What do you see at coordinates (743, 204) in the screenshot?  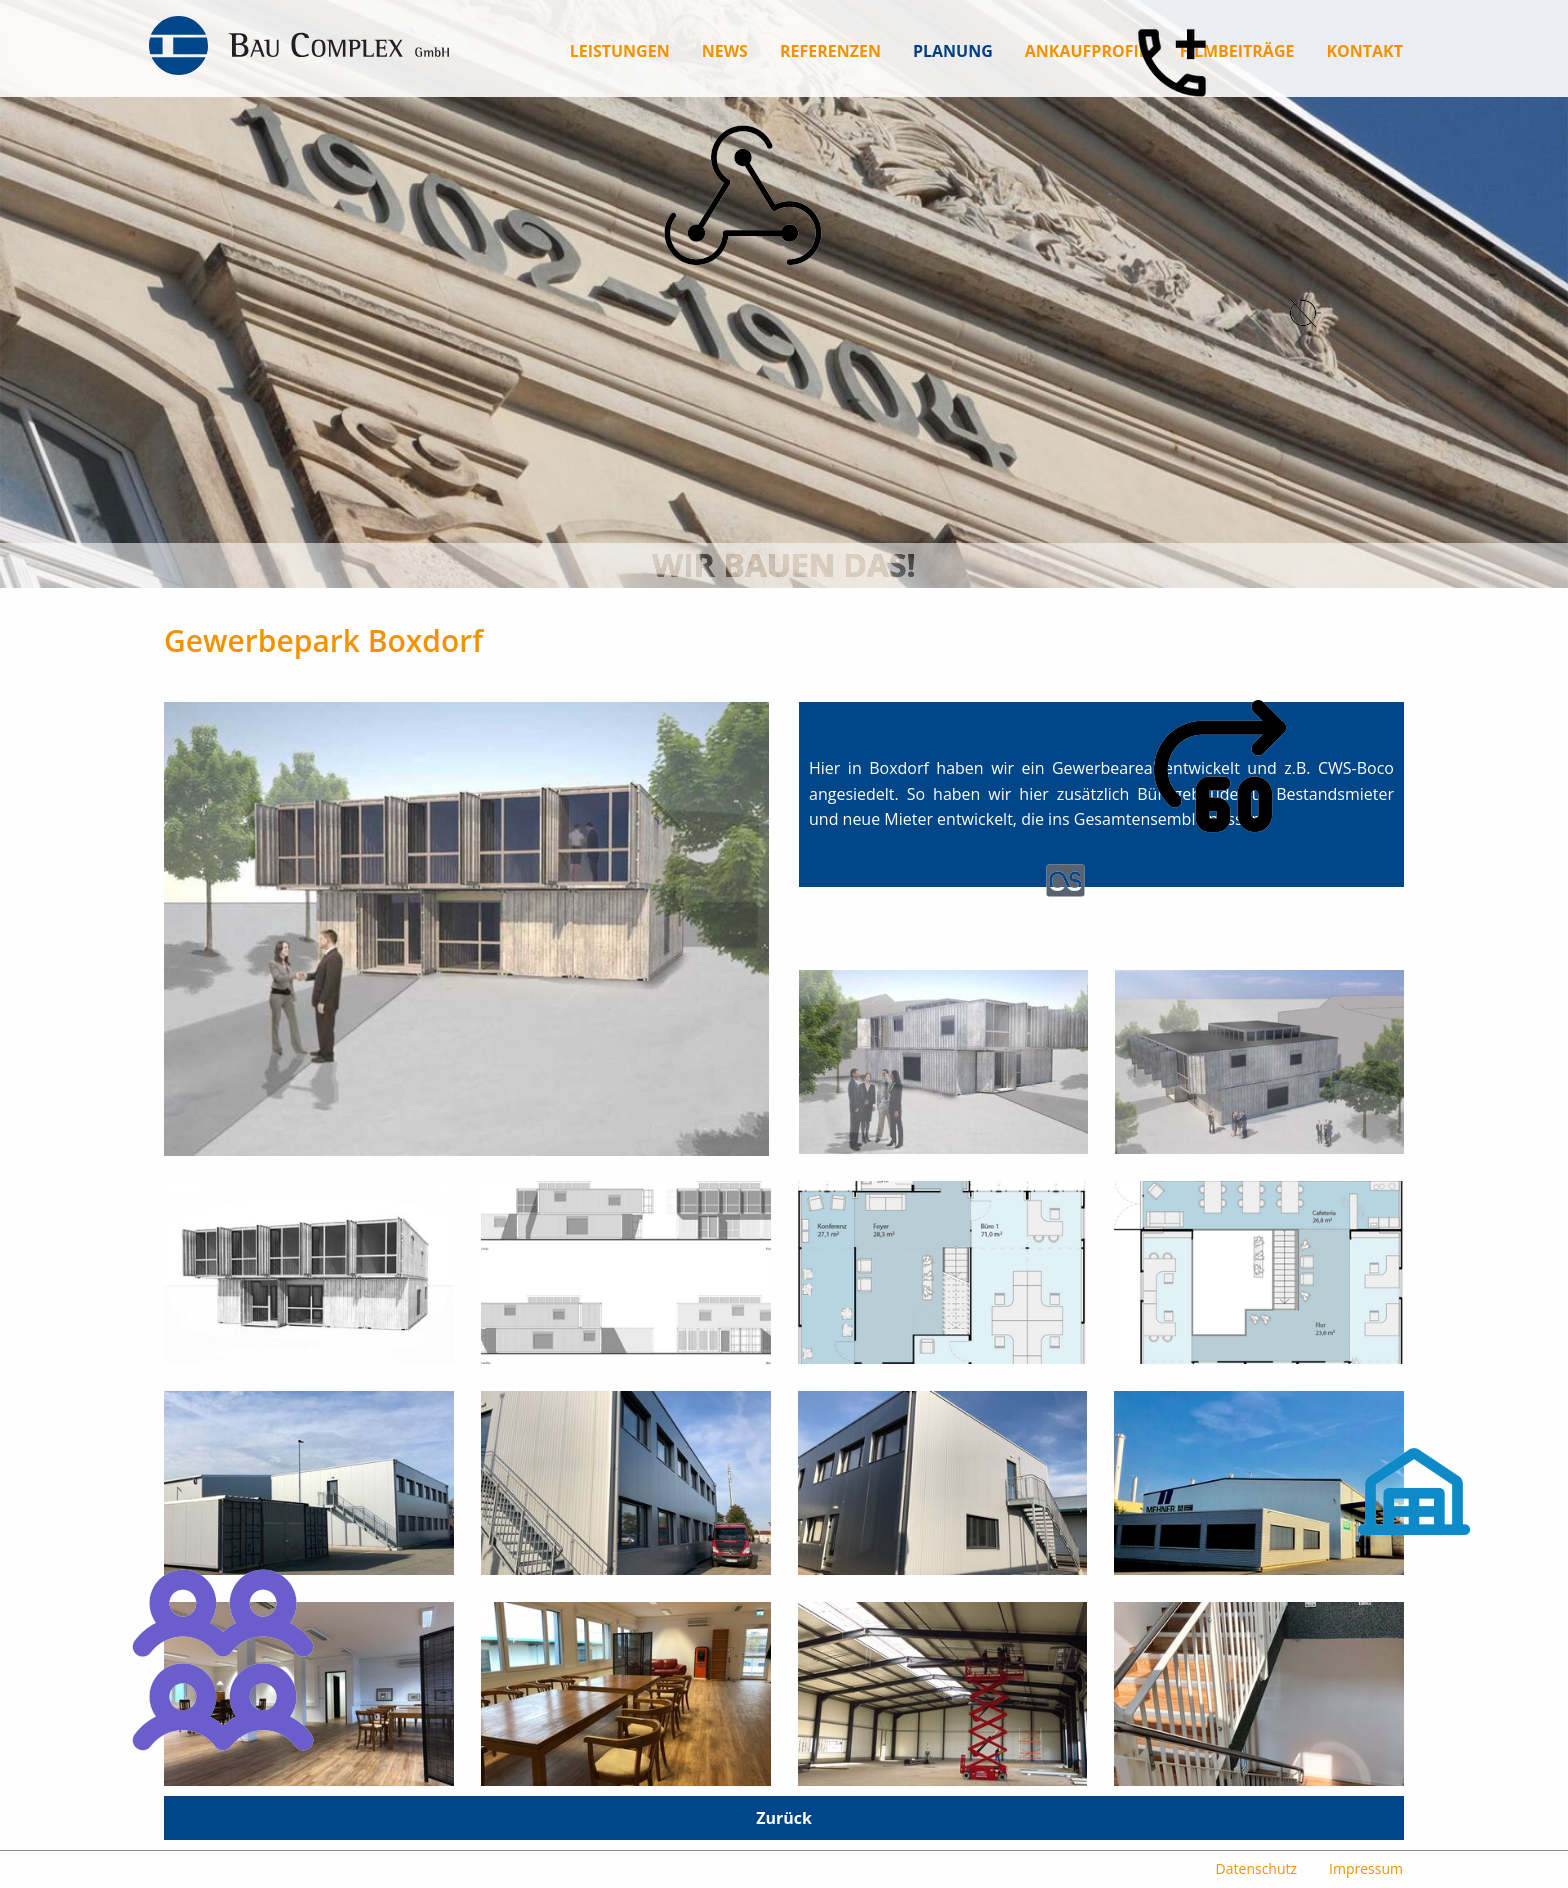 I see `configure webhook integrations` at bounding box center [743, 204].